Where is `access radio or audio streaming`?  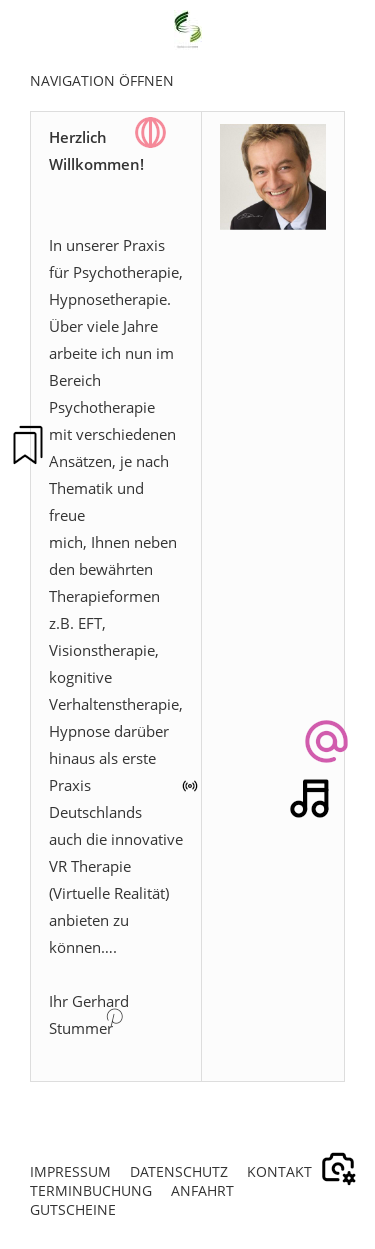 access radio or audio streaming is located at coordinates (190, 786).